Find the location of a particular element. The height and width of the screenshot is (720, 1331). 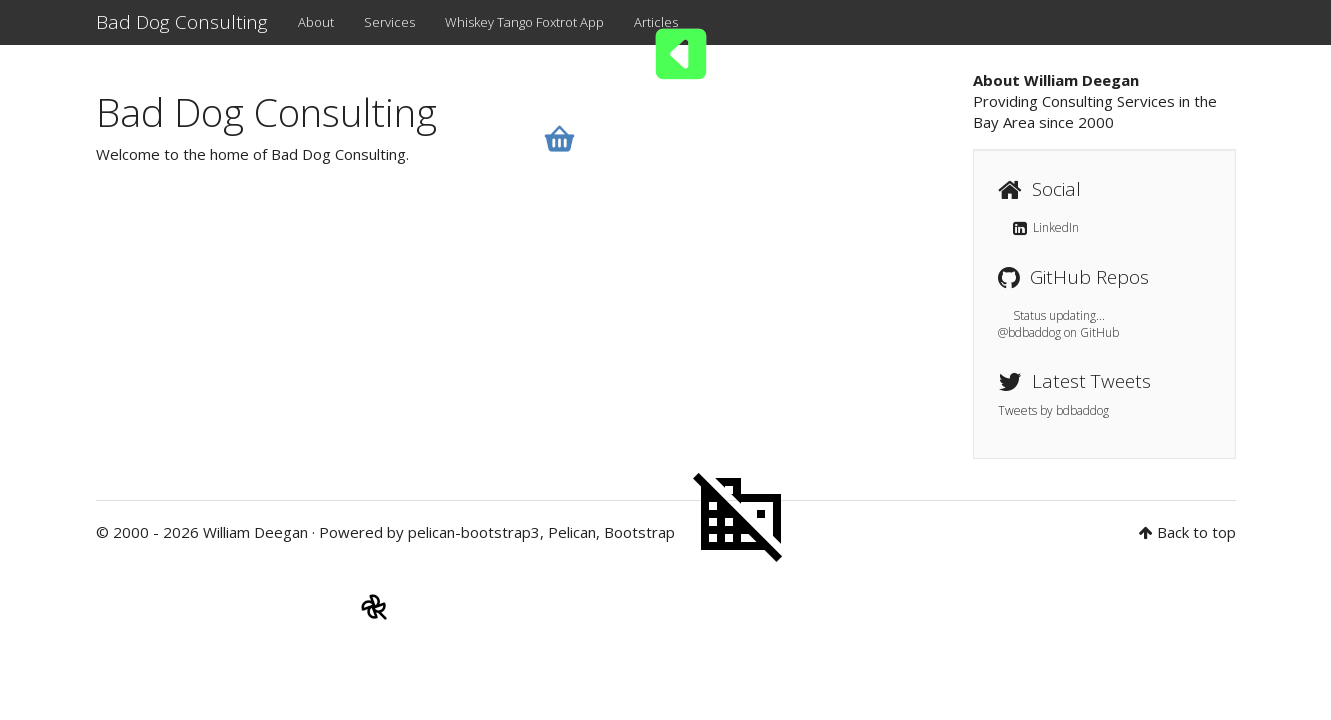

indicates a website or domain is unavailable is located at coordinates (741, 514).